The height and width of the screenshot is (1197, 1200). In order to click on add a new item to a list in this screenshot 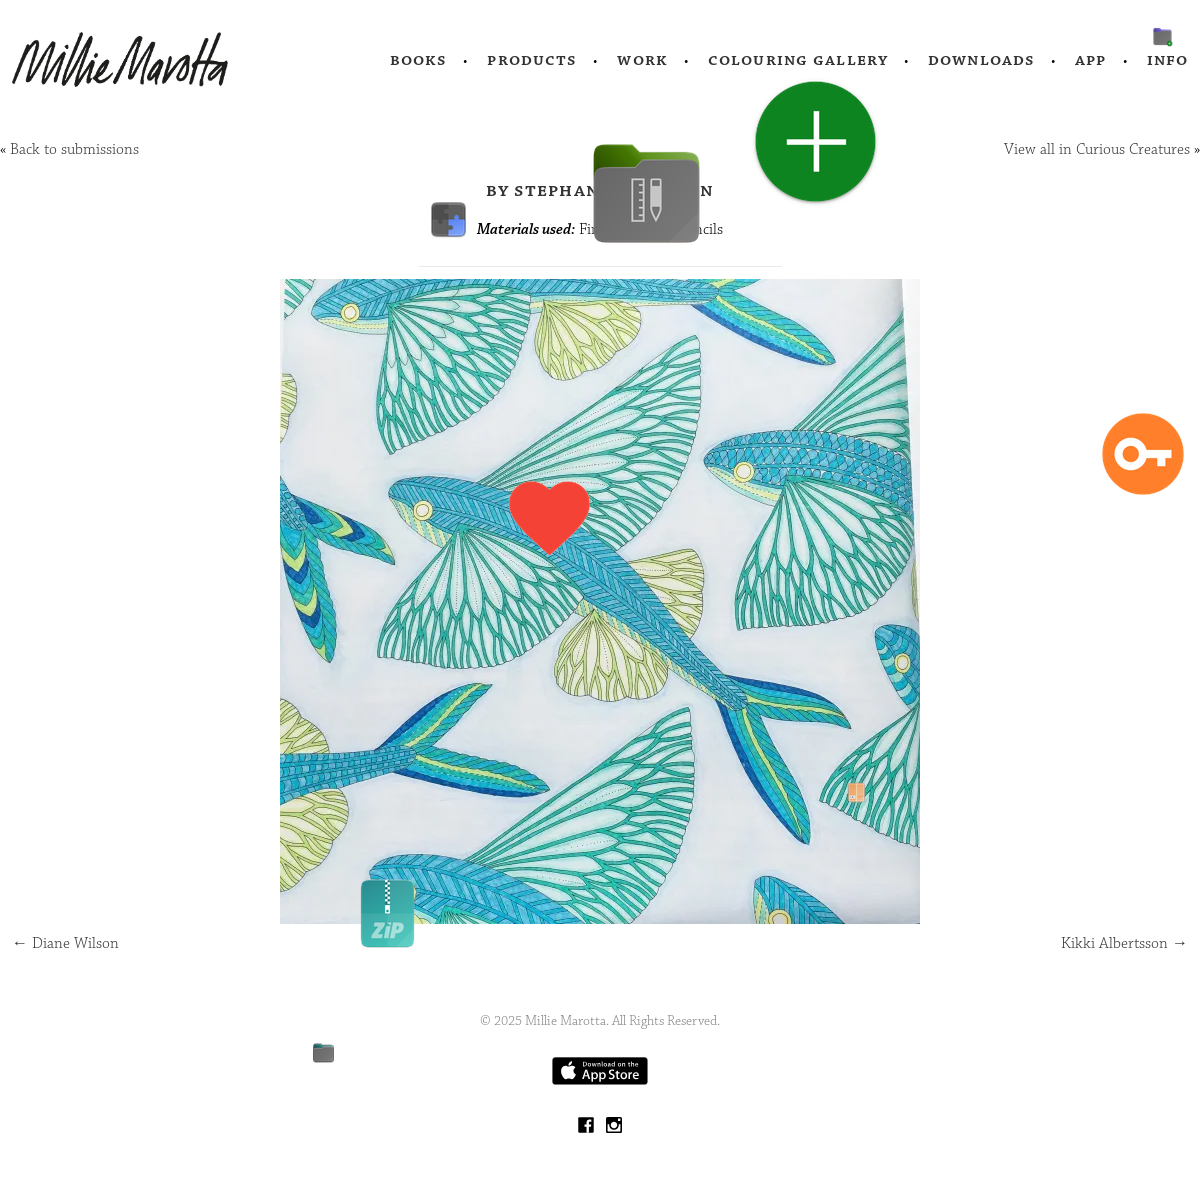, I will do `click(815, 141)`.